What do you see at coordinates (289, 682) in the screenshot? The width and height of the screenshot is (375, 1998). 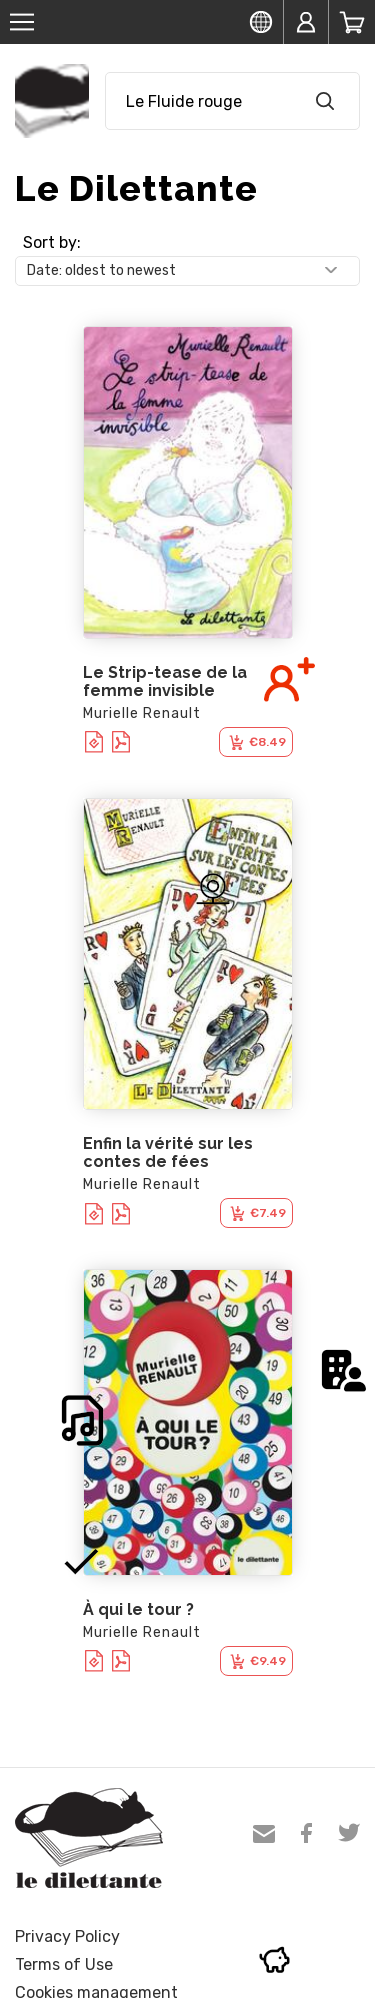 I see `add a new contact or friend` at bounding box center [289, 682].